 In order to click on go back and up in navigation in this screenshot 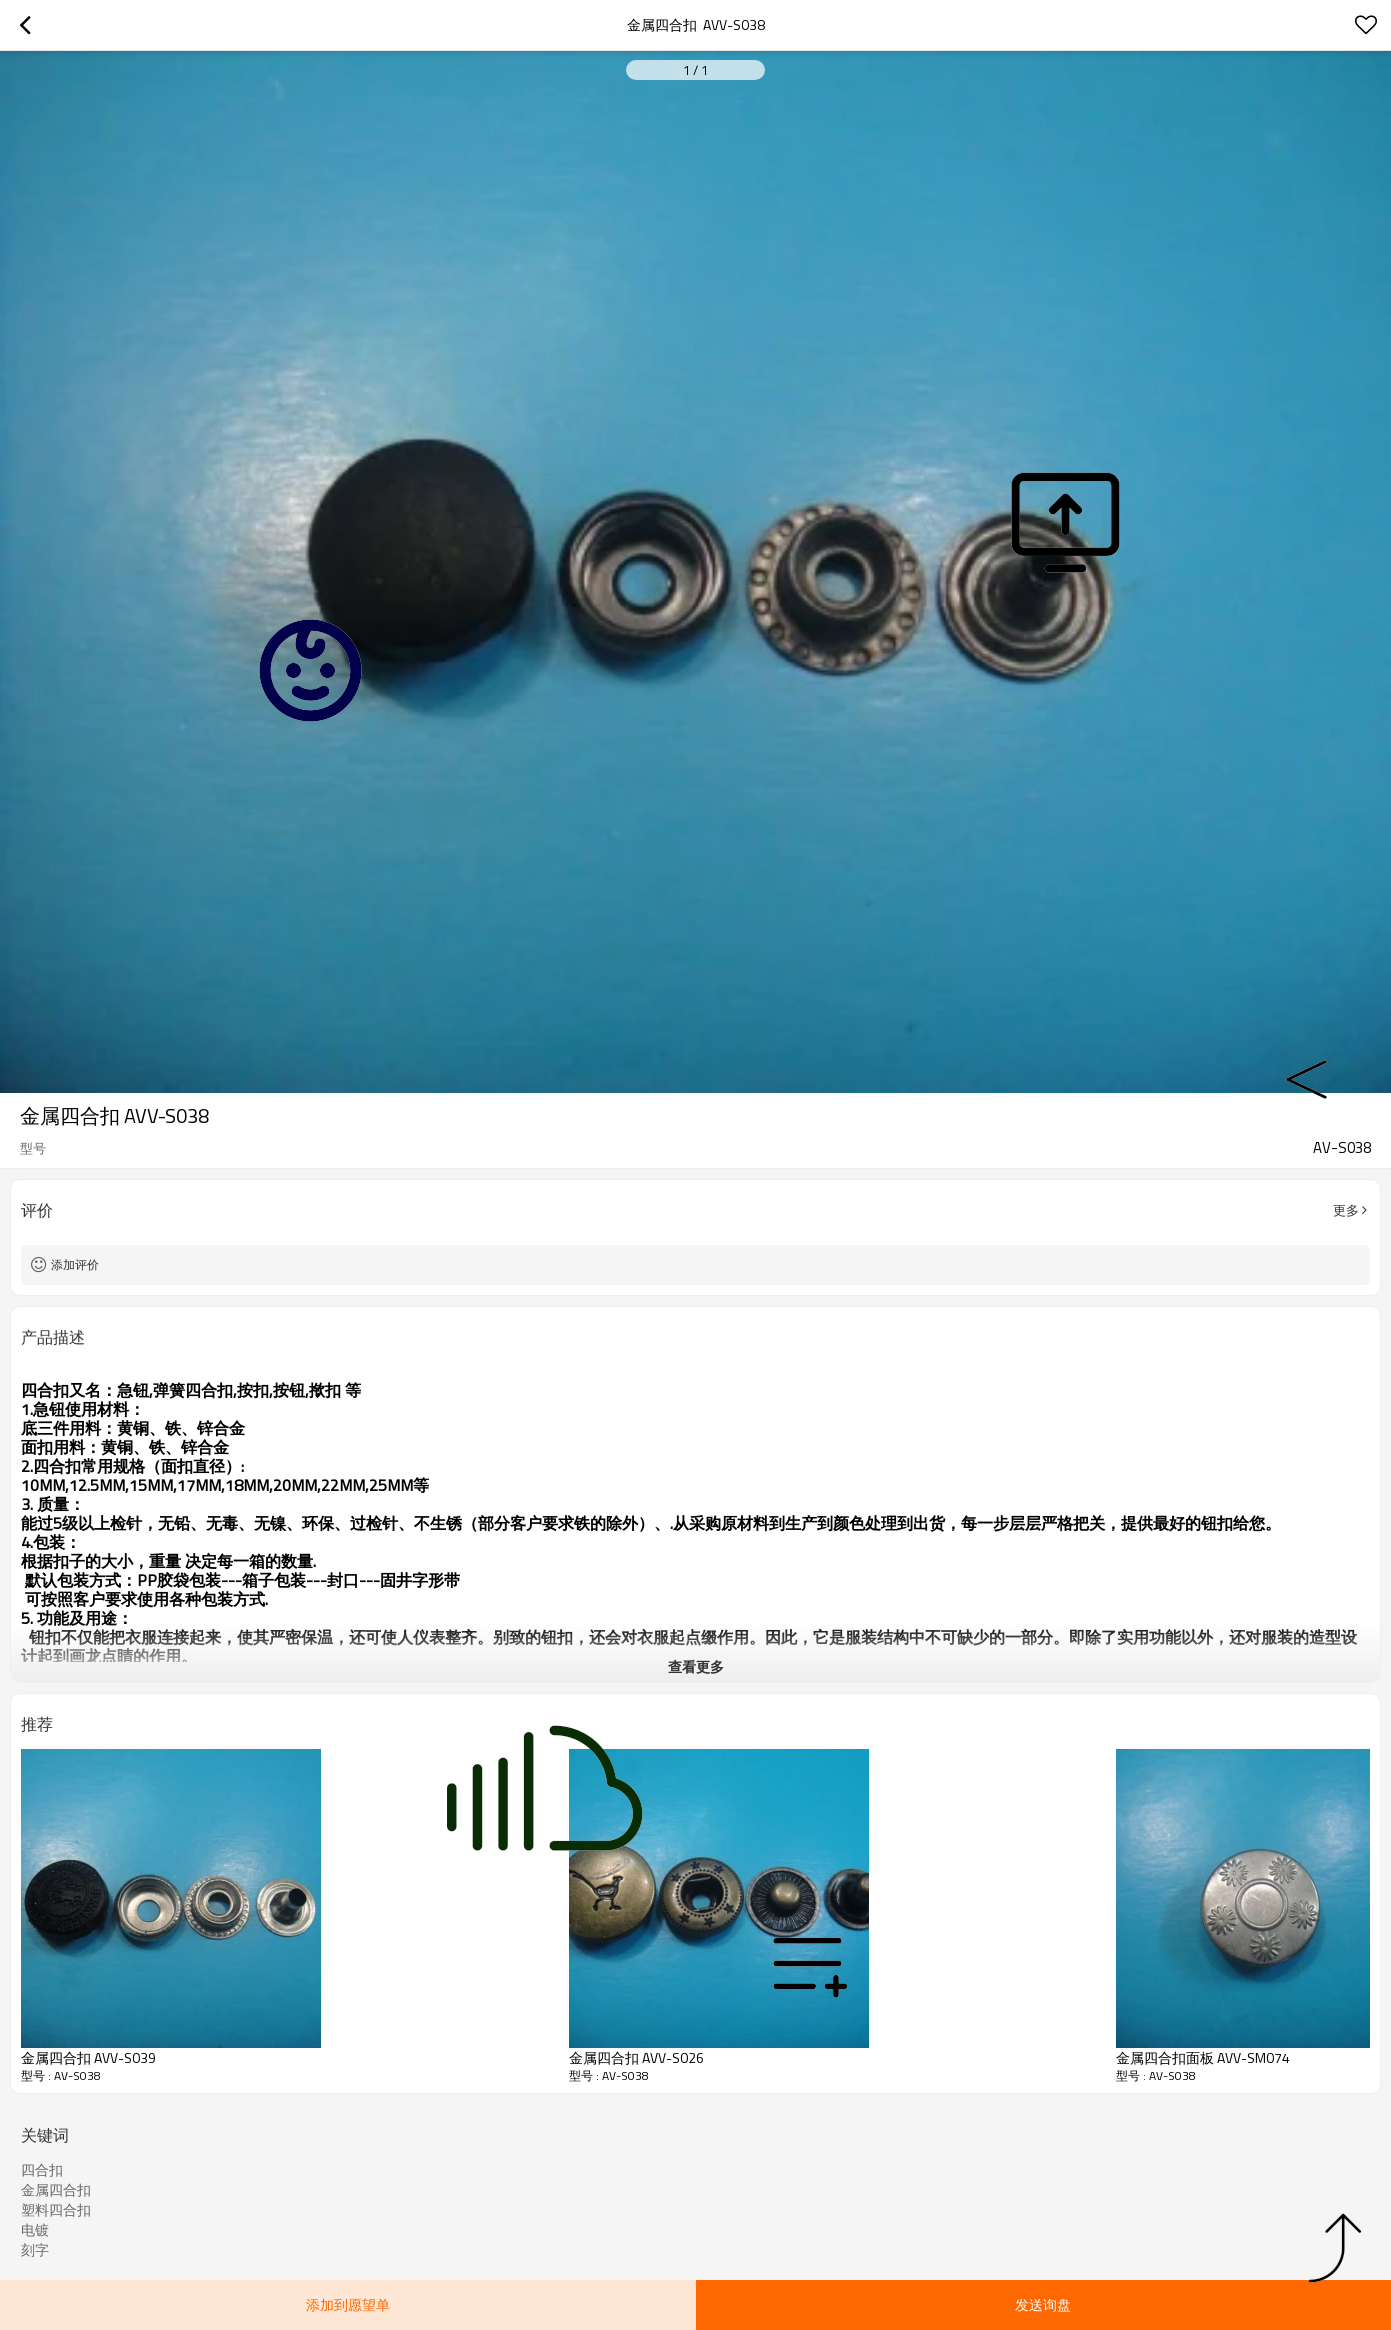, I will do `click(1335, 2248)`.